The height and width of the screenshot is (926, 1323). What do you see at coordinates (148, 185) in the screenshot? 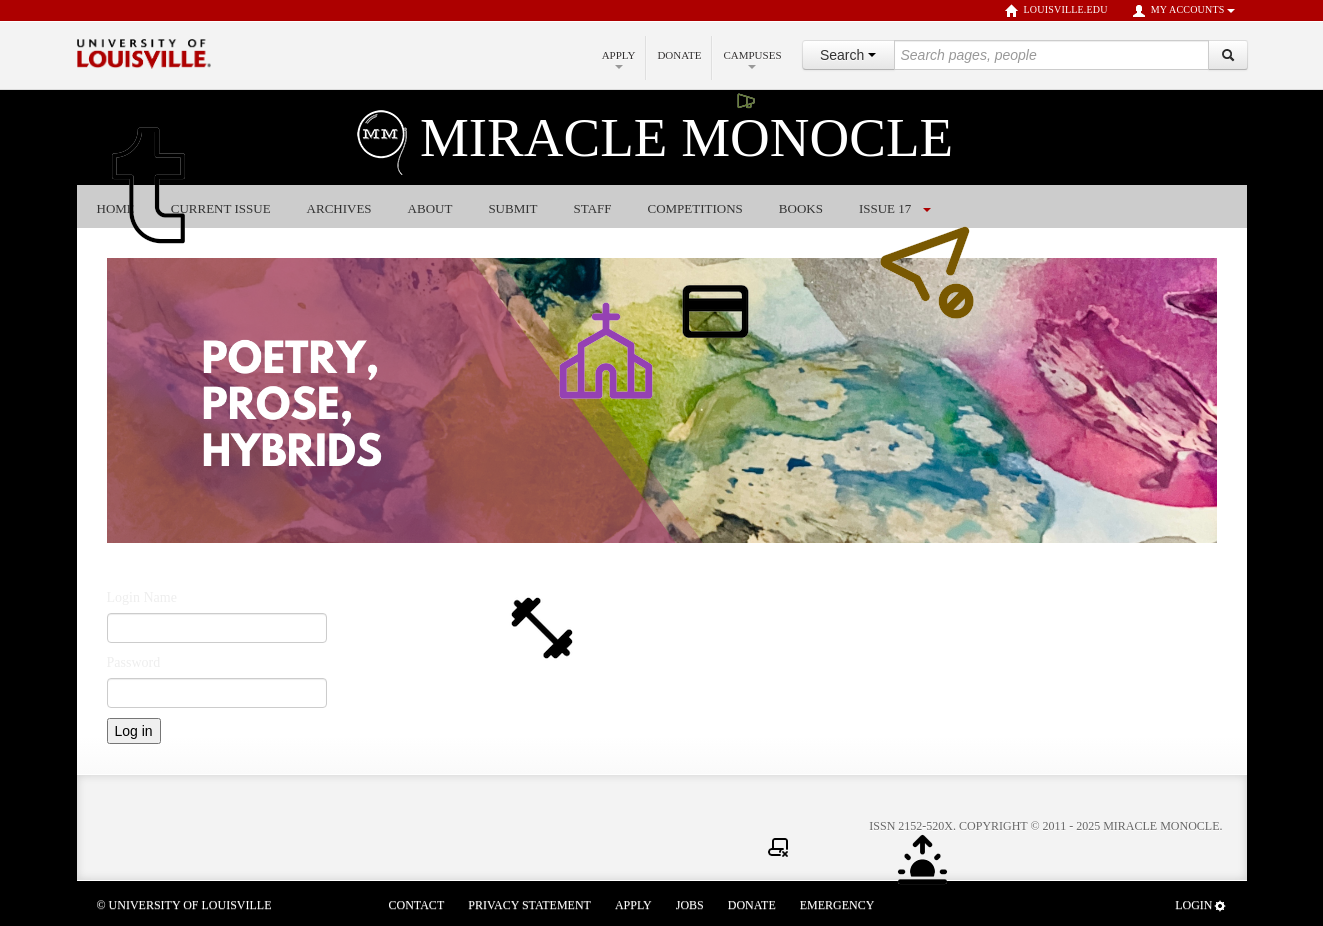
I see `open tumblr app` at bounding box center [148, 185].